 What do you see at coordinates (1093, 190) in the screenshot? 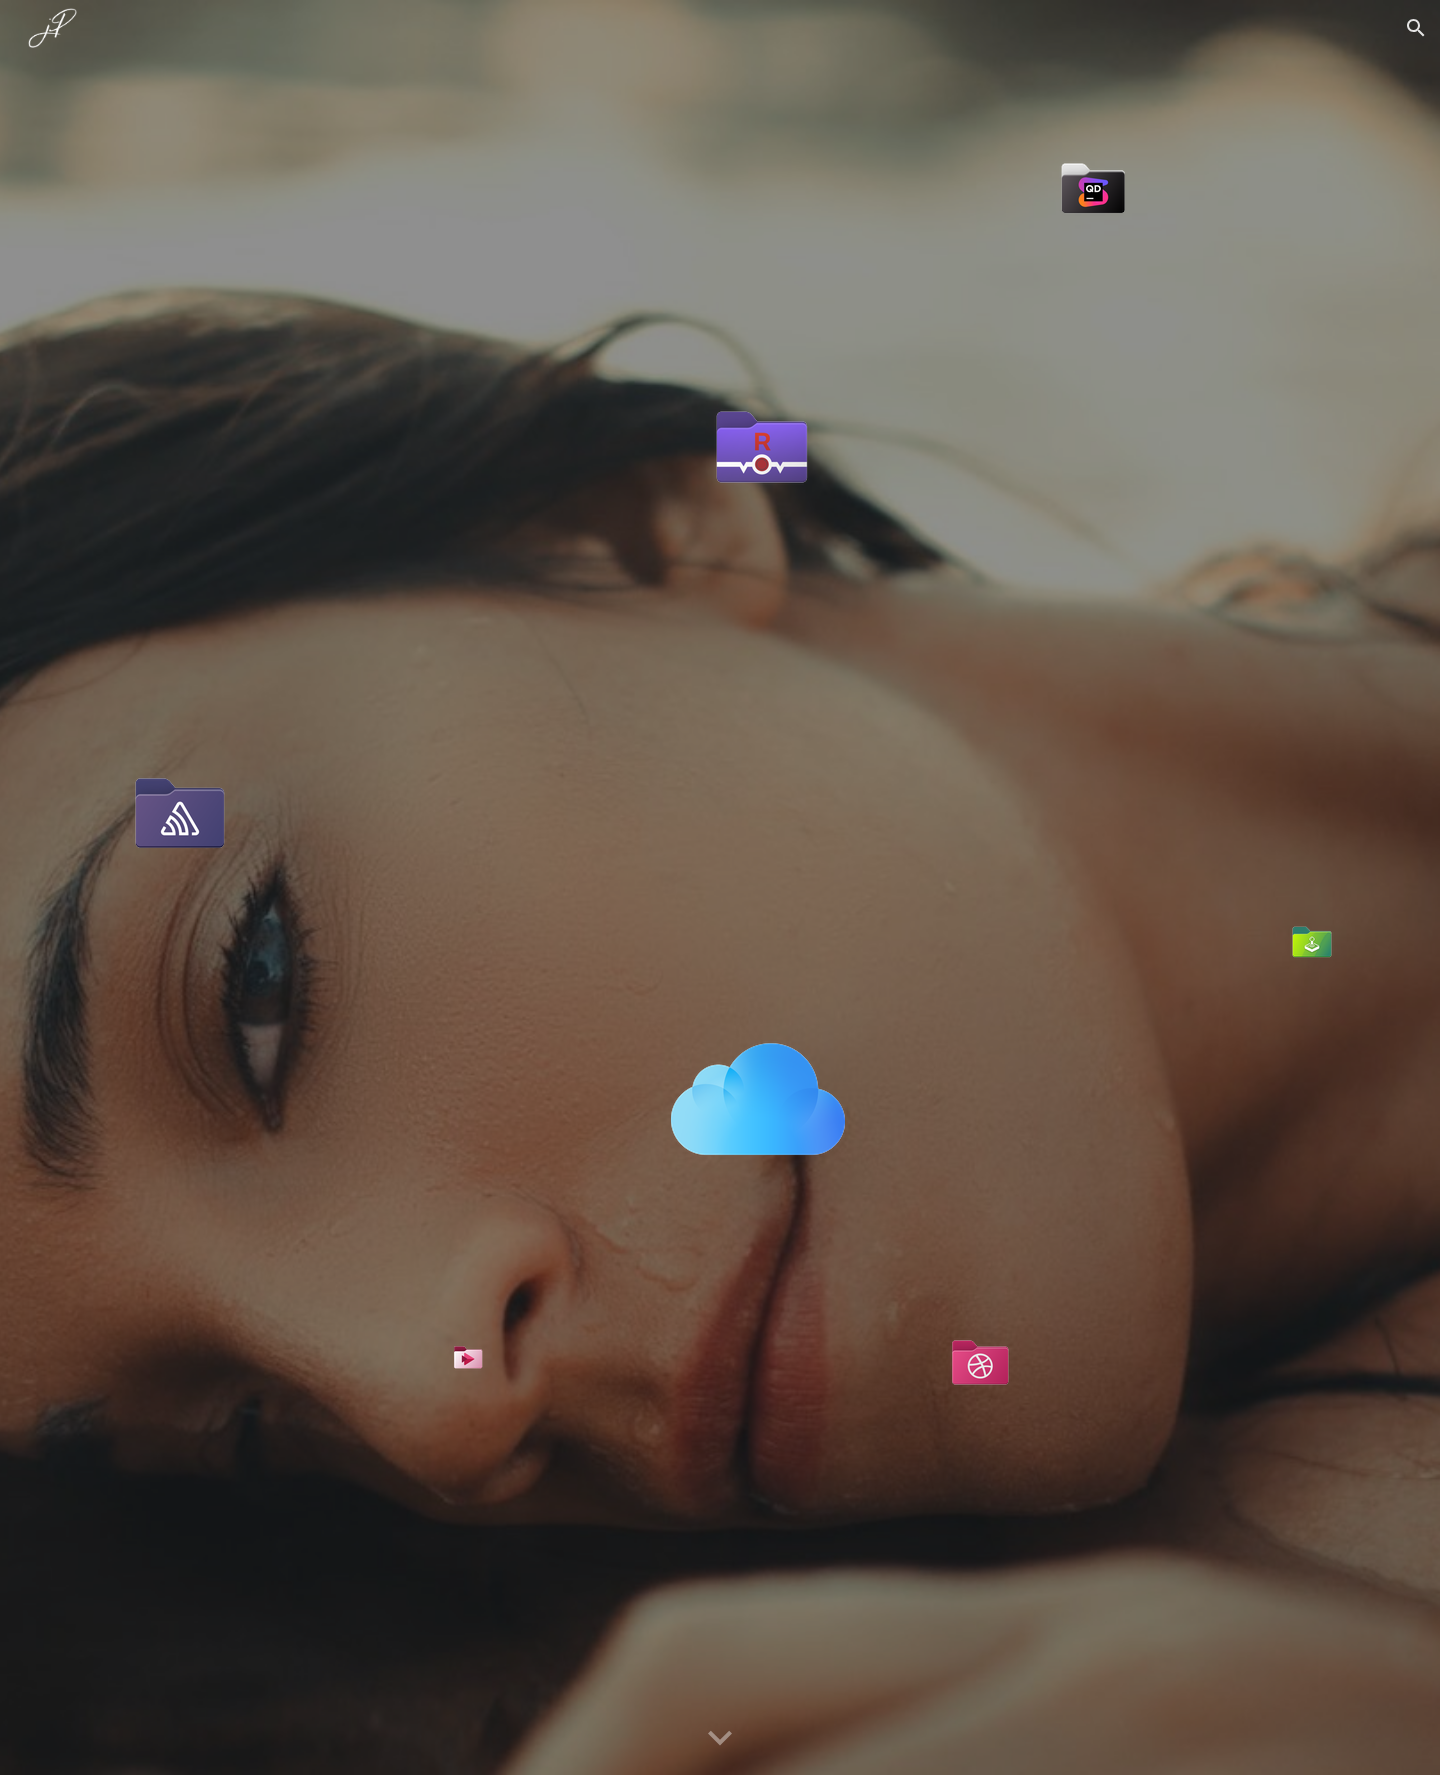
I see `folder containing JetBrains Qodana project files` at bounding box center [1093, 190].